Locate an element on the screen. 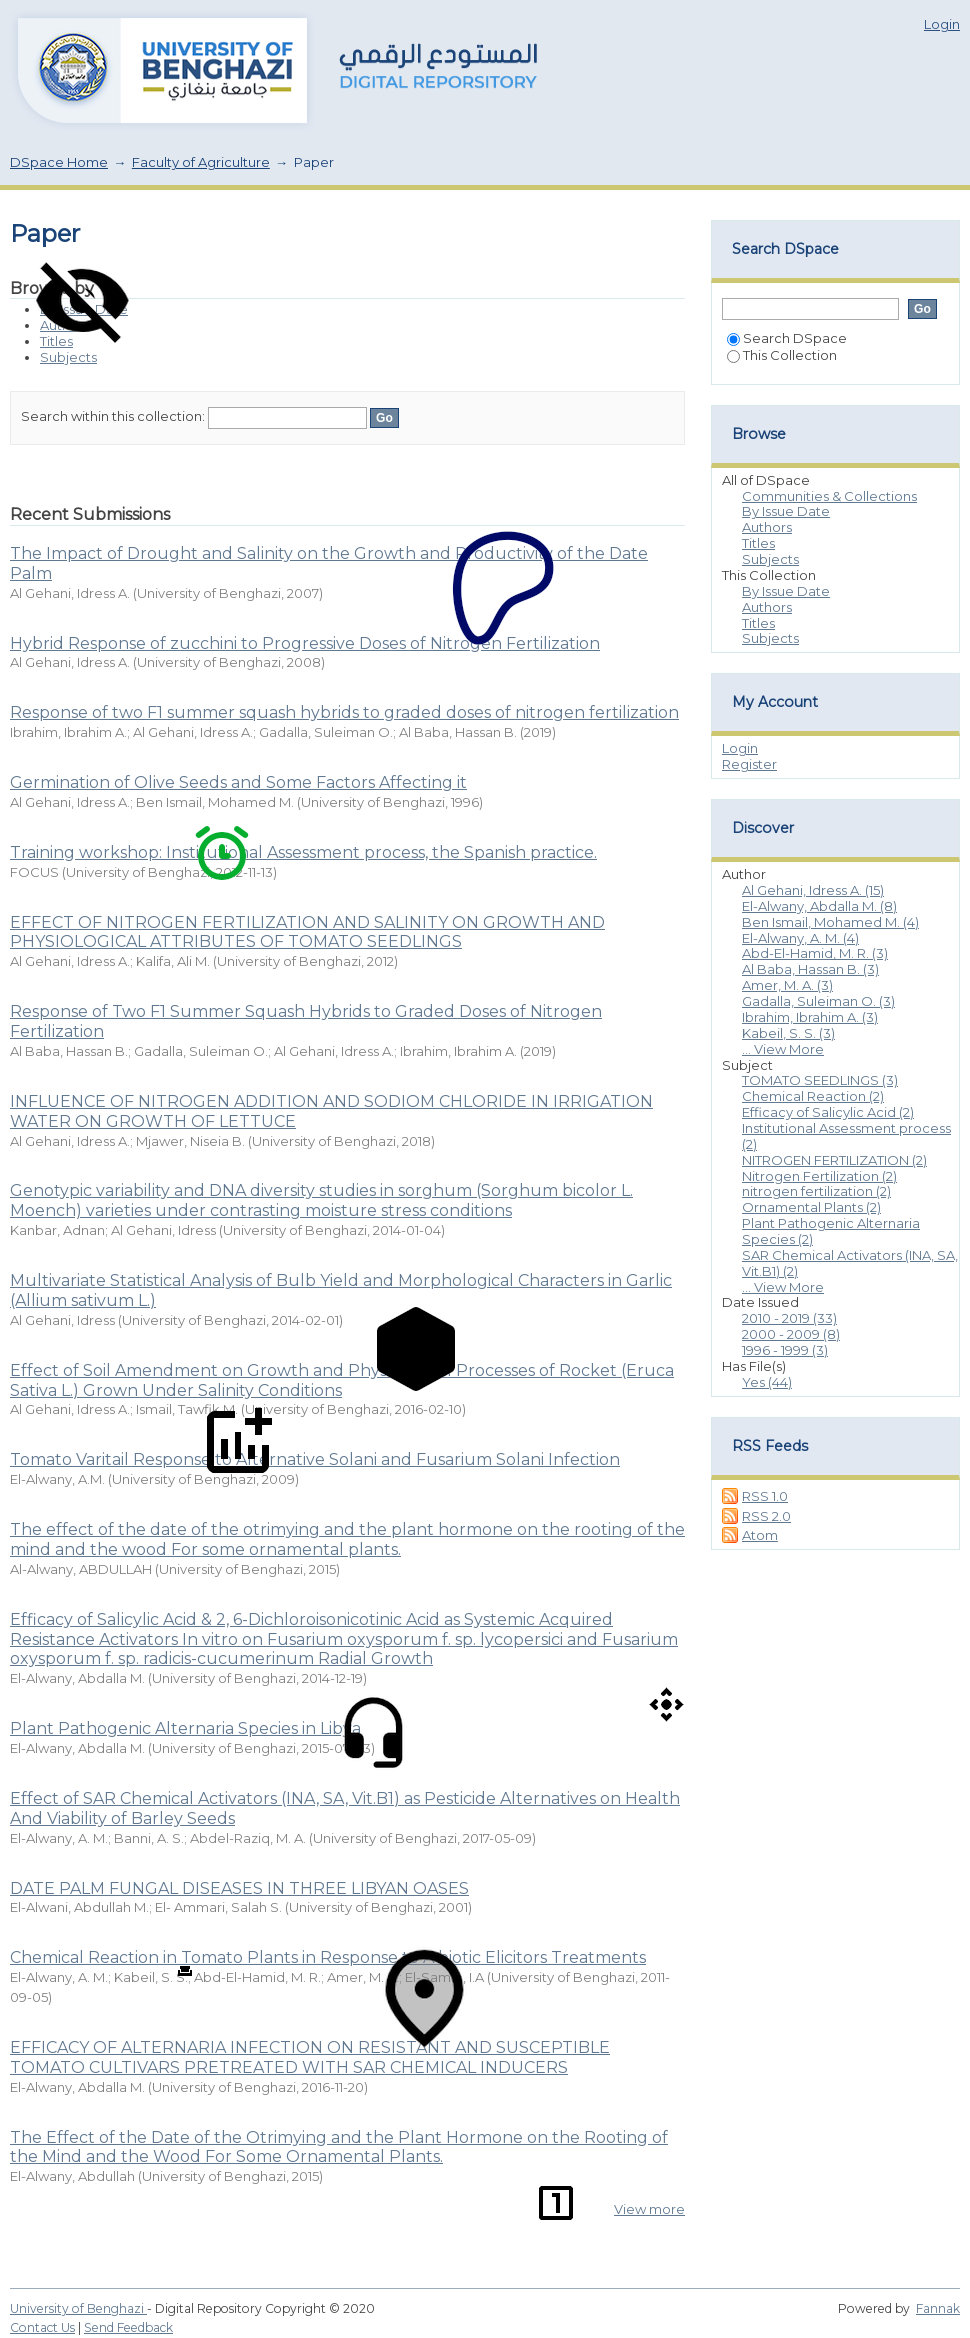 The image size is (970, 2338). add a new chart or graph is located at coordinates (238, 1442).